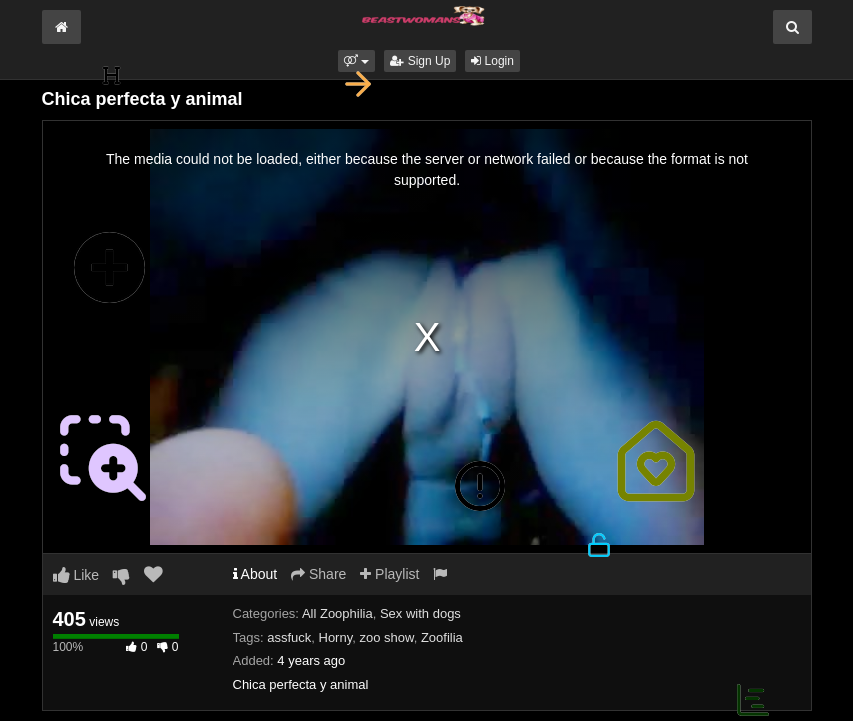  I want to click on add a new item, so click(109, 267).